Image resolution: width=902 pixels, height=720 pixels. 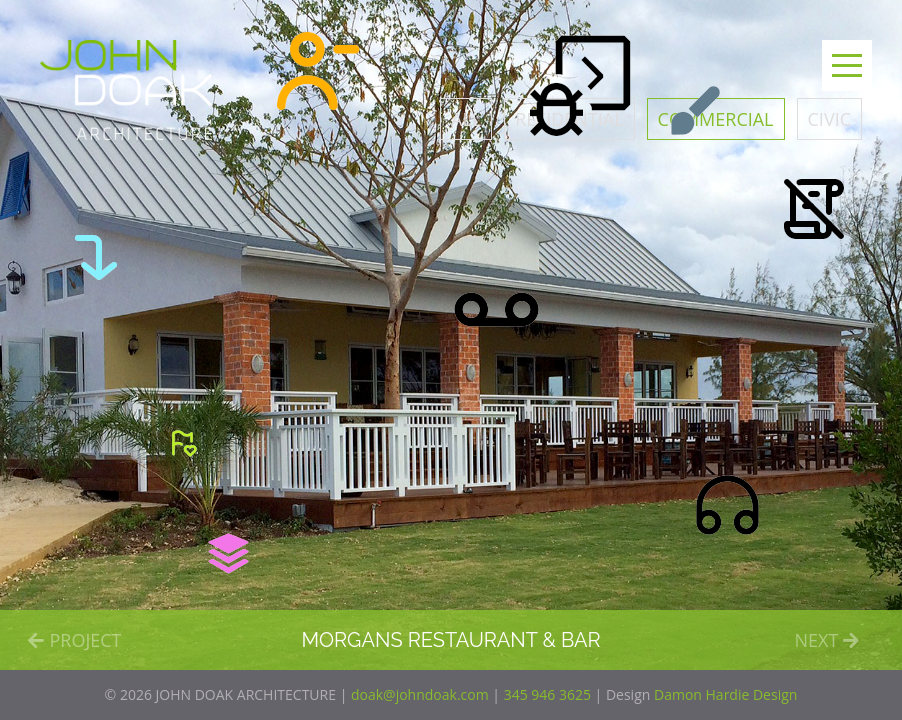 I want to click on license unavailable or revoked, so click(x=814, y=209).